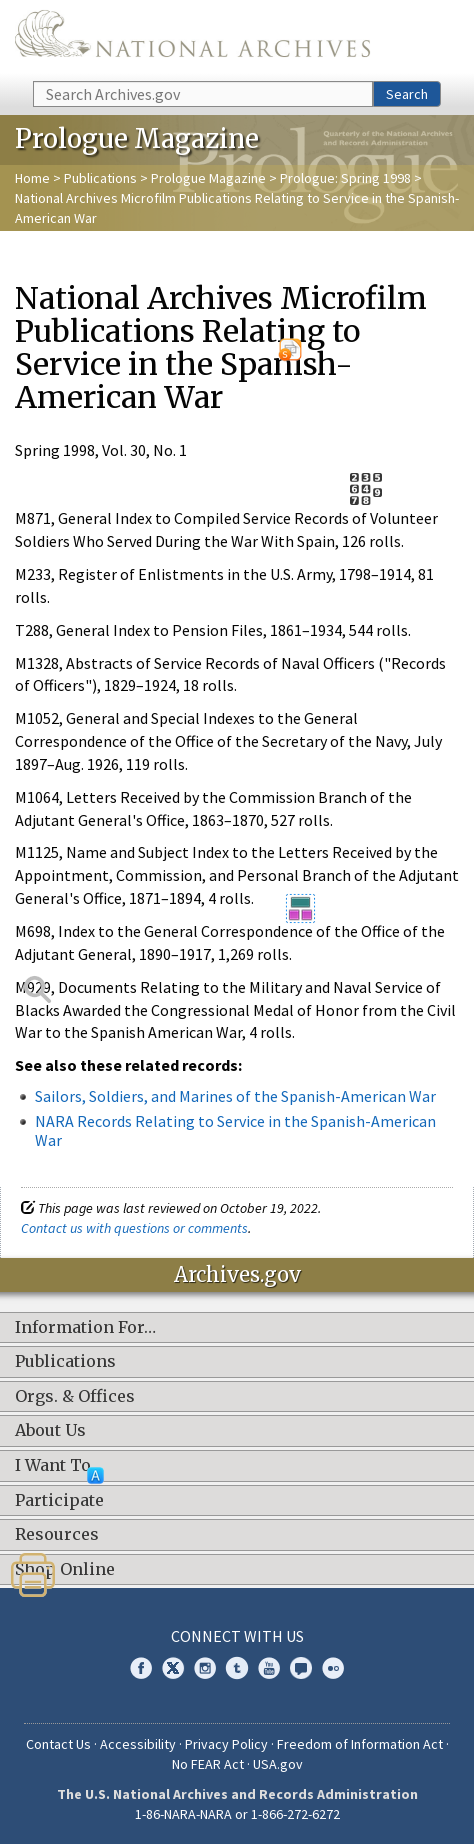 Image resolution: width=474 pixels, height=1844 pixels. What do you see at coordinates (37, 989) in the screenshot?
I see `access search settings and preferences` at bounding box center [37, 989].